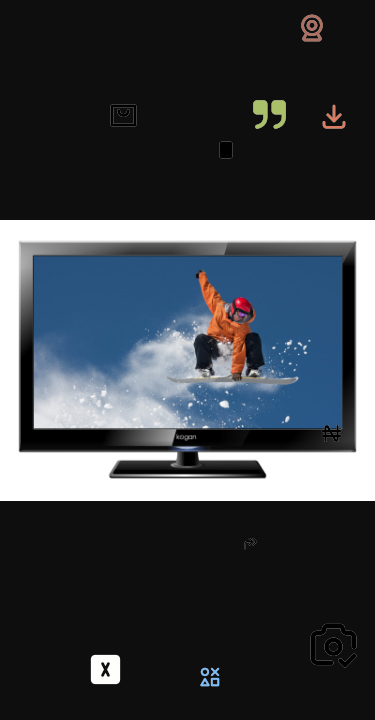 This screenshot has width=375, height=720. Describe the element at coordinates (334, 116) in the screenshot. I see `download a file to your device` at that location.